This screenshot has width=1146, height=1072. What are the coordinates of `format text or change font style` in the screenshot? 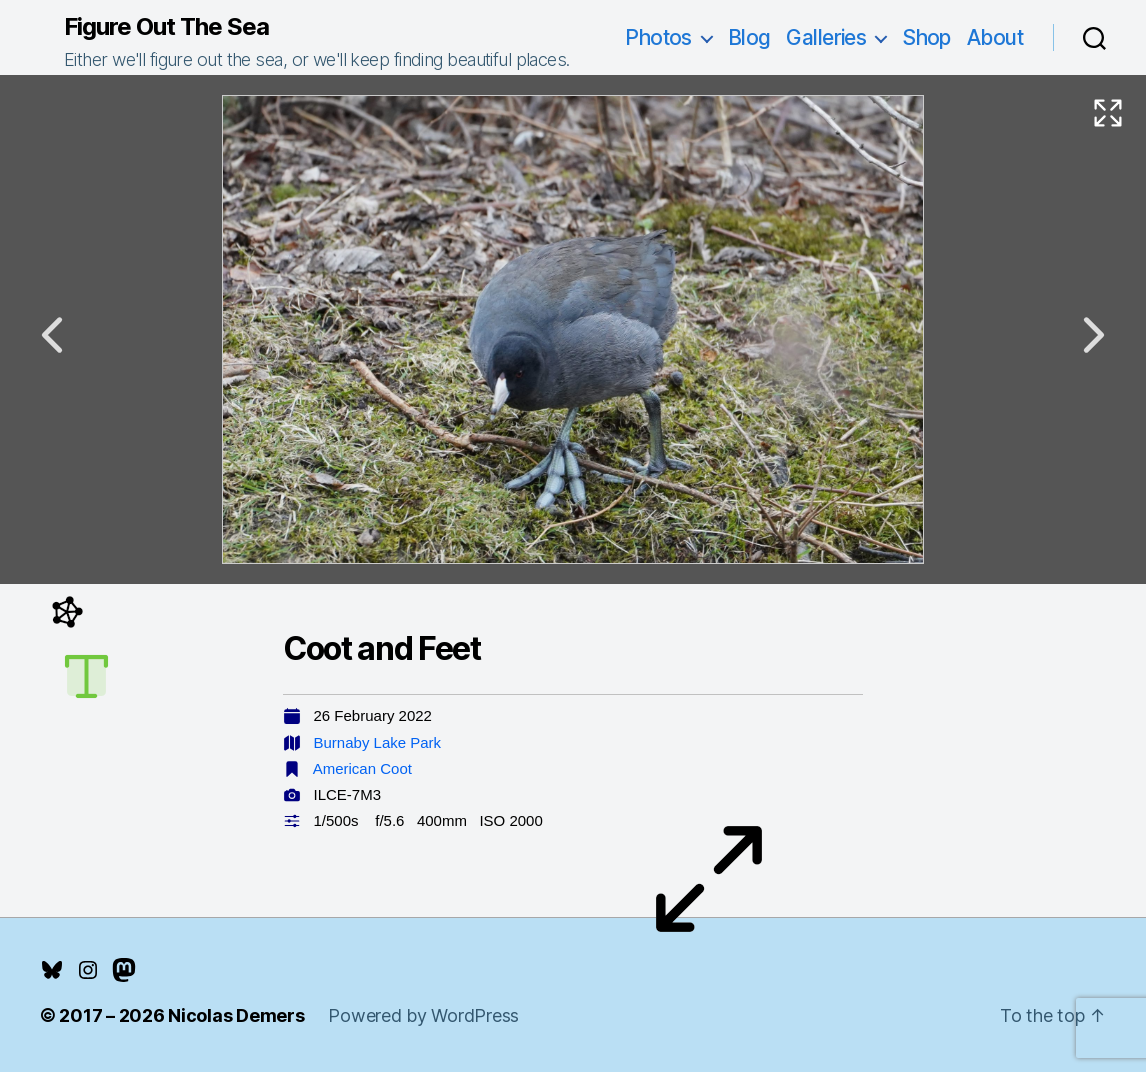 It's located at (86, 676).